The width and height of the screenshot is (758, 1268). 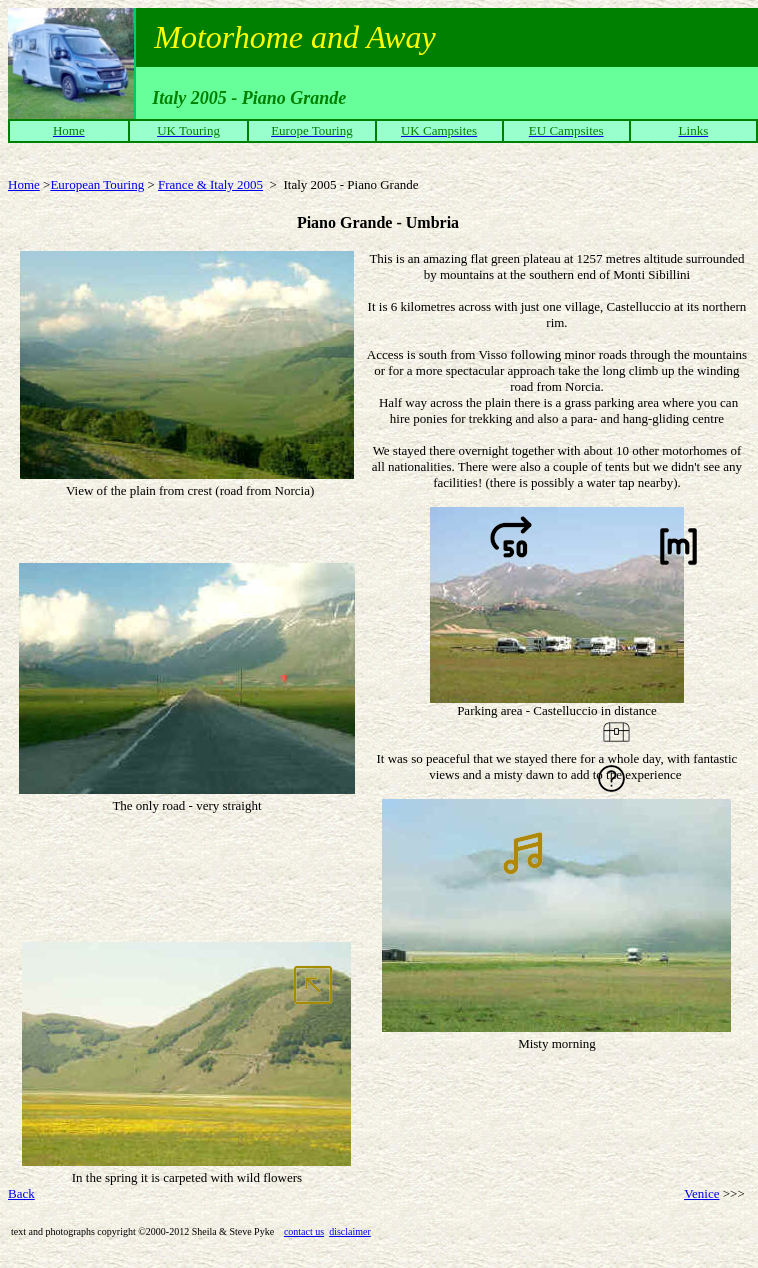 I want to click on access your rewards or collected items, so click(x=616, y=732).